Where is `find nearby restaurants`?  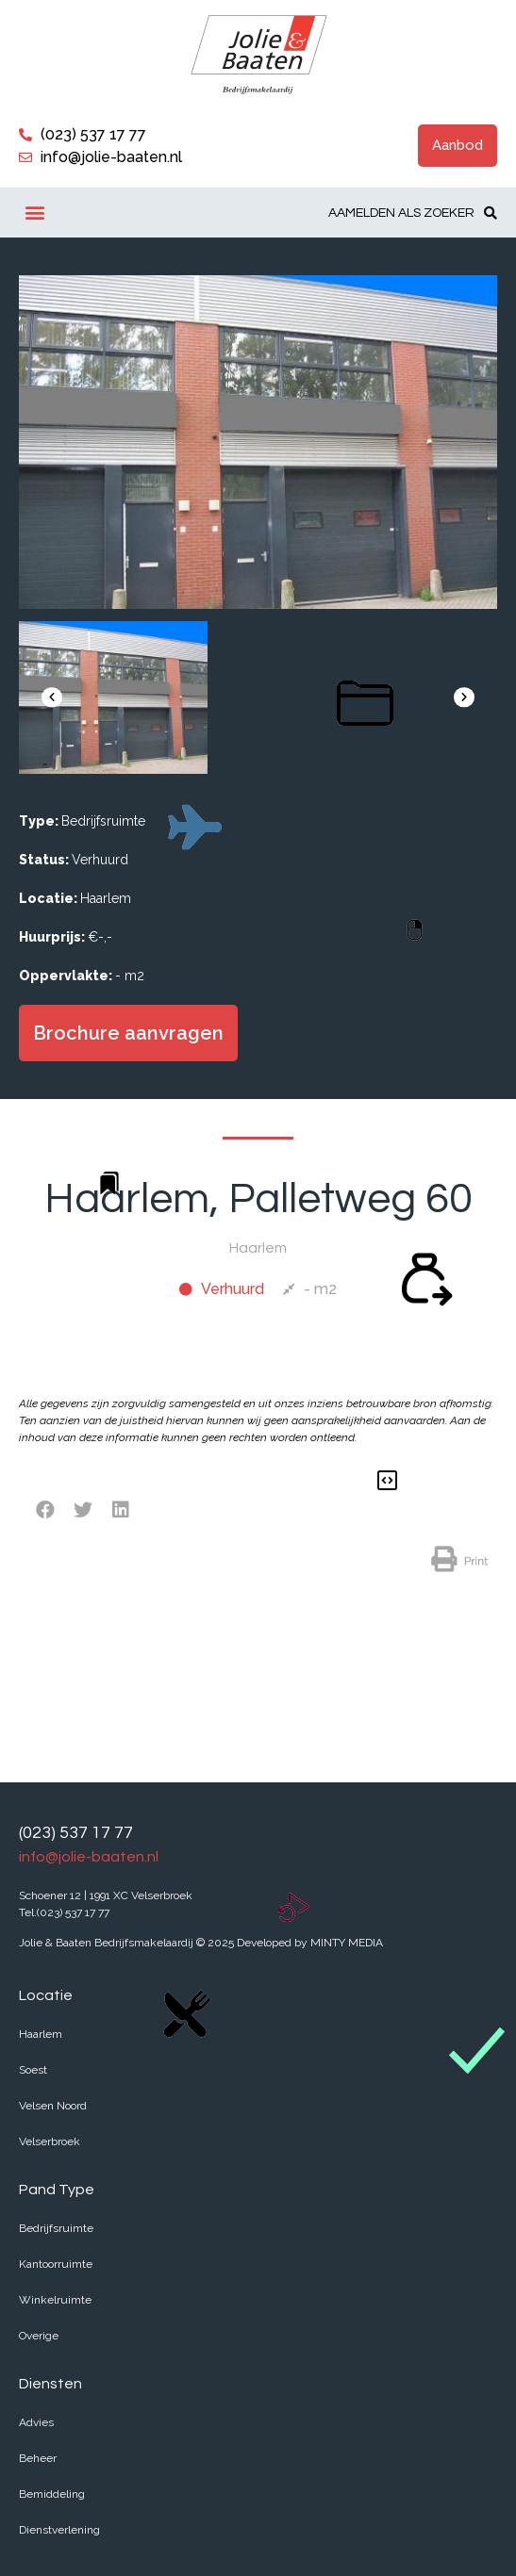
find nearby restaurants is located at coordinates (187, 2013).